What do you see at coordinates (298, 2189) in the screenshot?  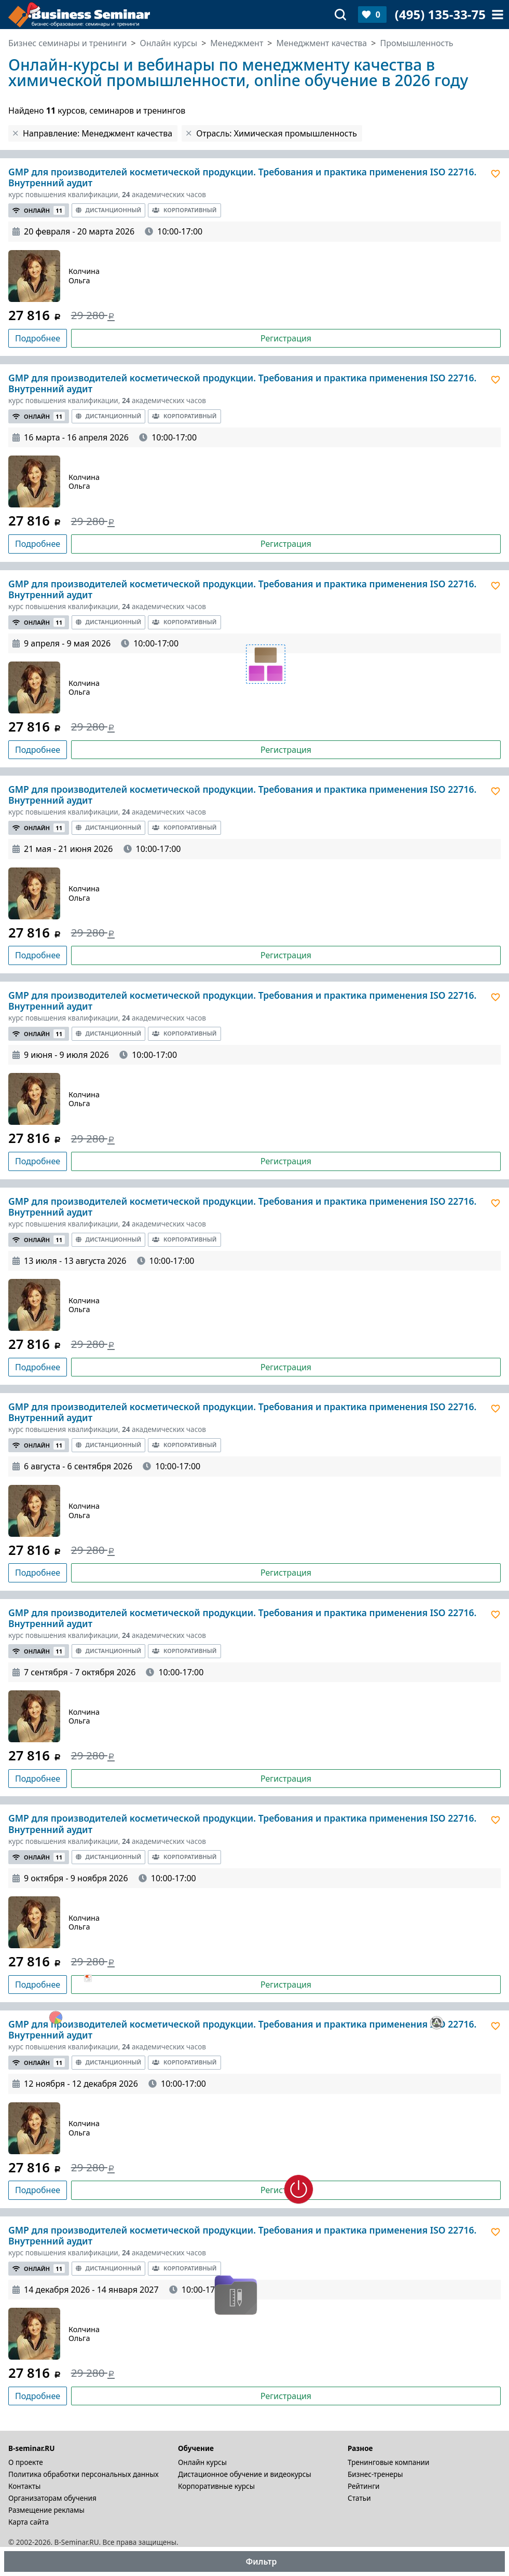 I see `shut down or power off the system` at bounding box center [298, 2189].